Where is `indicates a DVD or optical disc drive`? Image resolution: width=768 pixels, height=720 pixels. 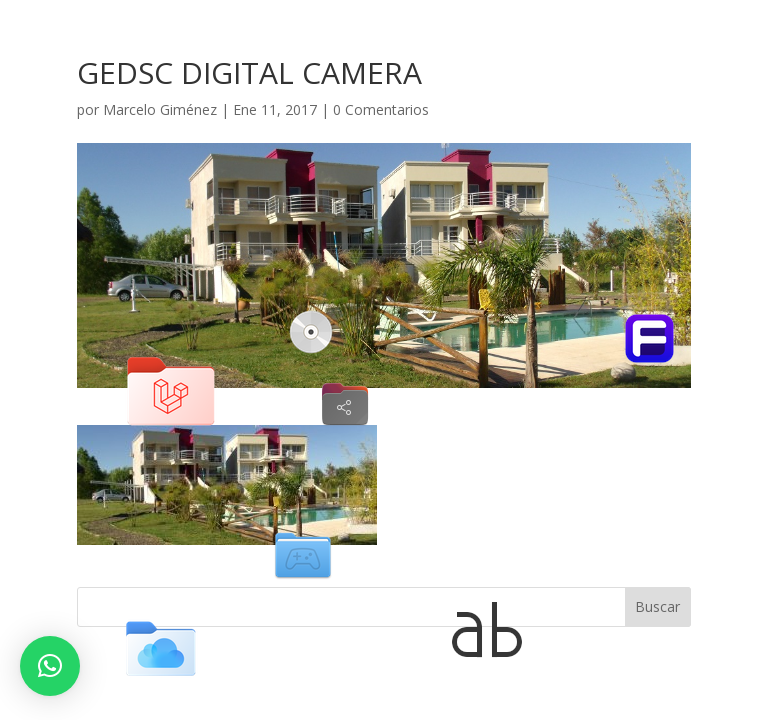 indicates a DVD or optical disc drive is located at coordinates (311, 332).